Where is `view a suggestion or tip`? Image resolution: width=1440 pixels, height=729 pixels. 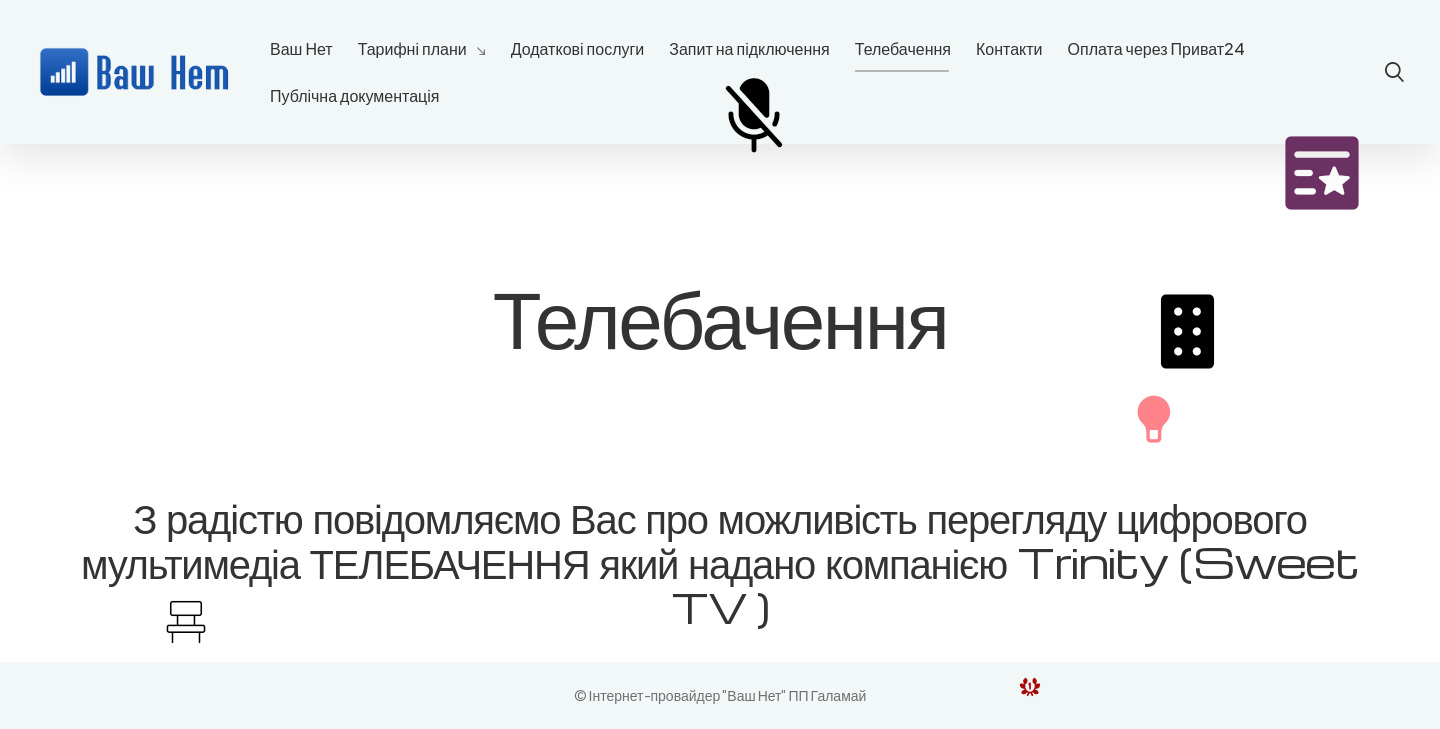 view a suggestion or tip is located at coordinates (1152, 421).